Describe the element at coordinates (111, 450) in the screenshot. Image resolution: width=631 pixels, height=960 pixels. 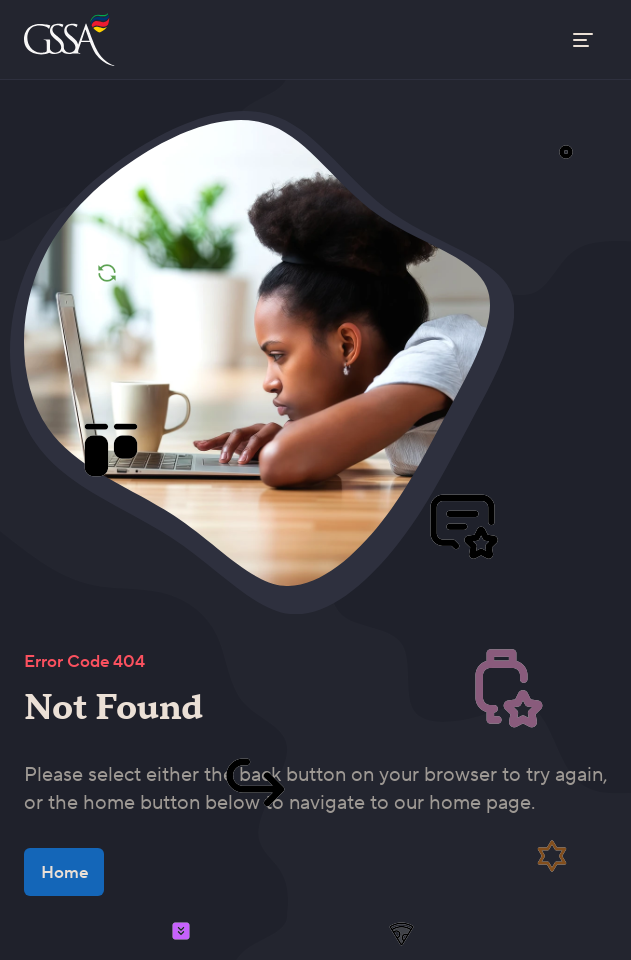
I see `switch to kanban board view` at that location.